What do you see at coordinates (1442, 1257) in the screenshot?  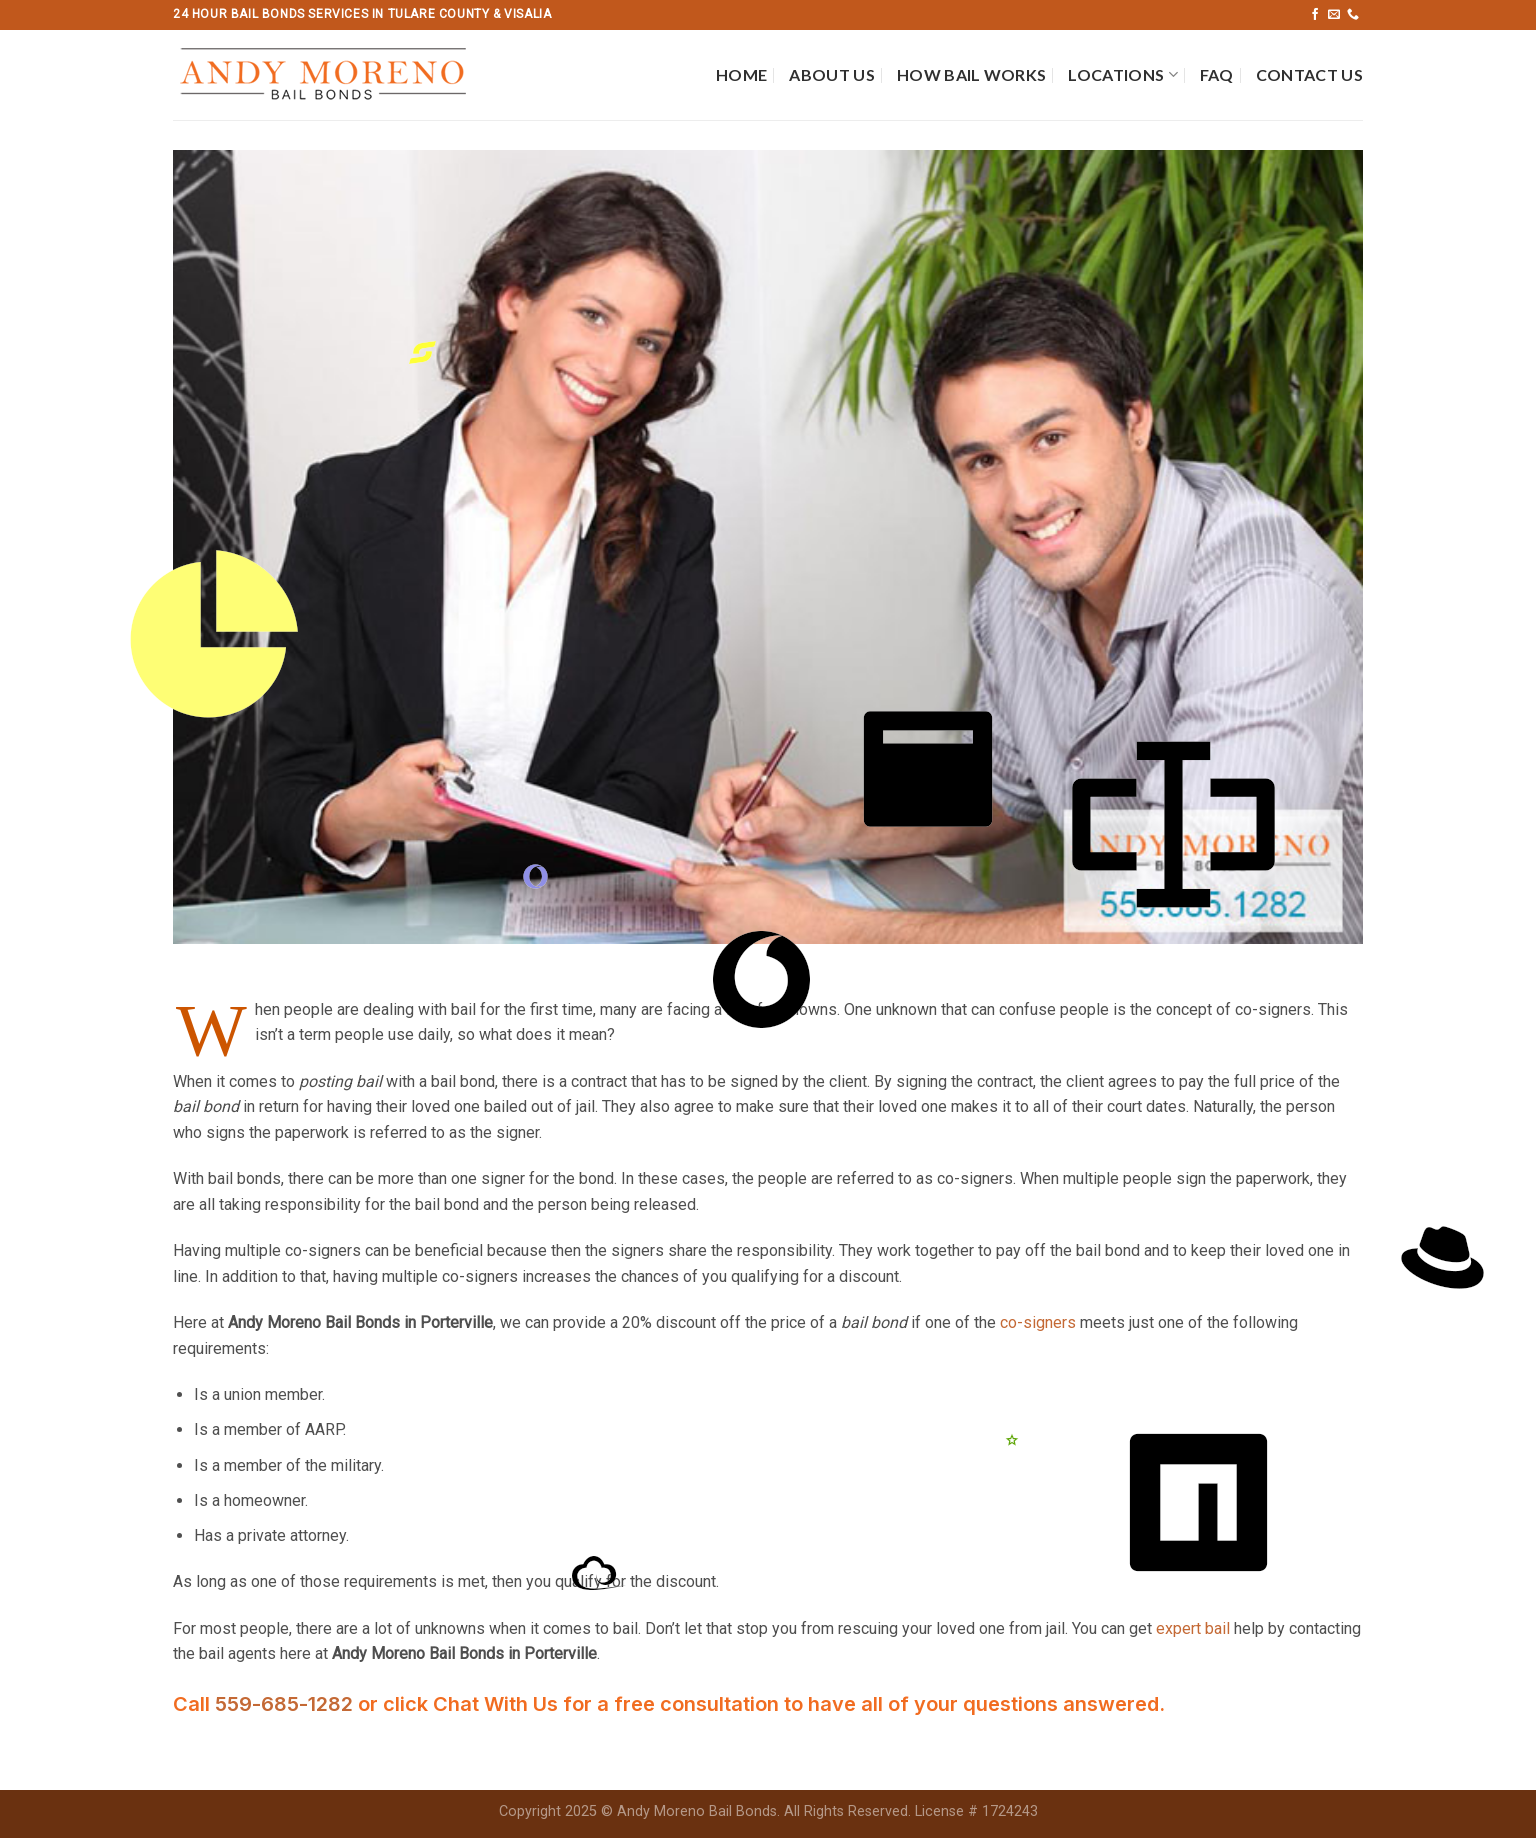 I see `Red Hat logo` at bounding box center [1442, 1257].